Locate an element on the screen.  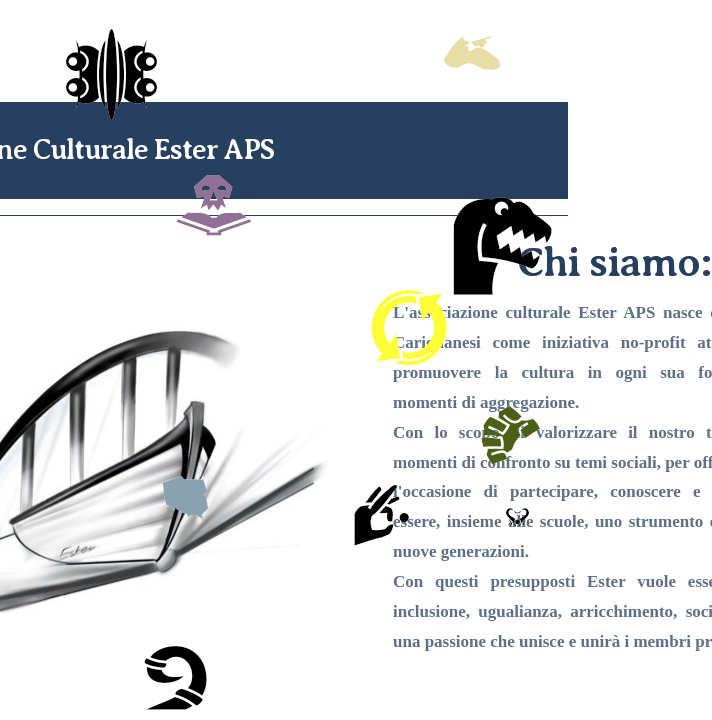
abstract game element or power-up indicator is located at coordinates (111, 74).